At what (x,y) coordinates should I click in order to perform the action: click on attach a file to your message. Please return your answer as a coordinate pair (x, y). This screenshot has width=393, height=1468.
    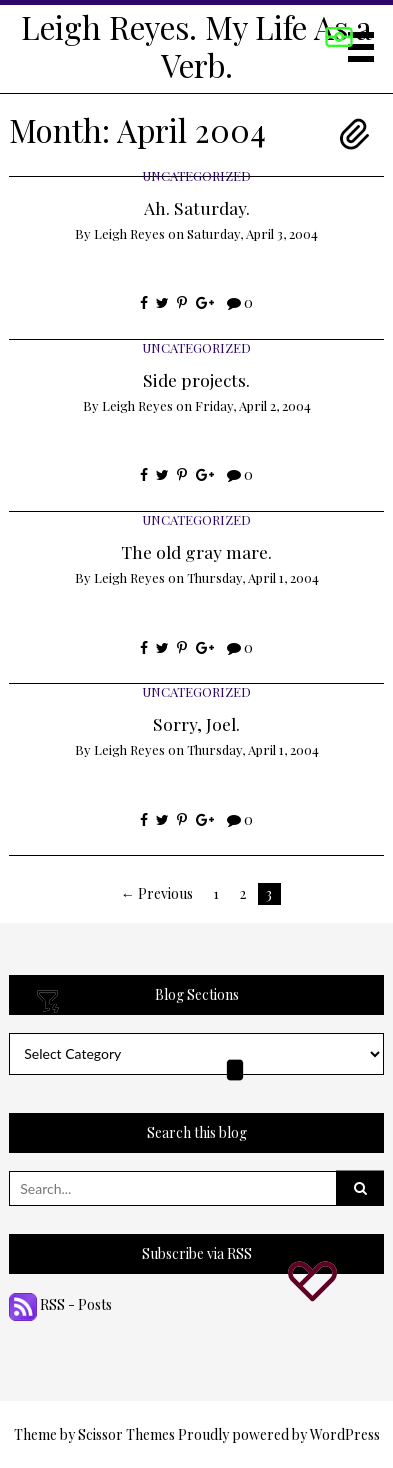
    Looking at the image, I should click on (354, 134).